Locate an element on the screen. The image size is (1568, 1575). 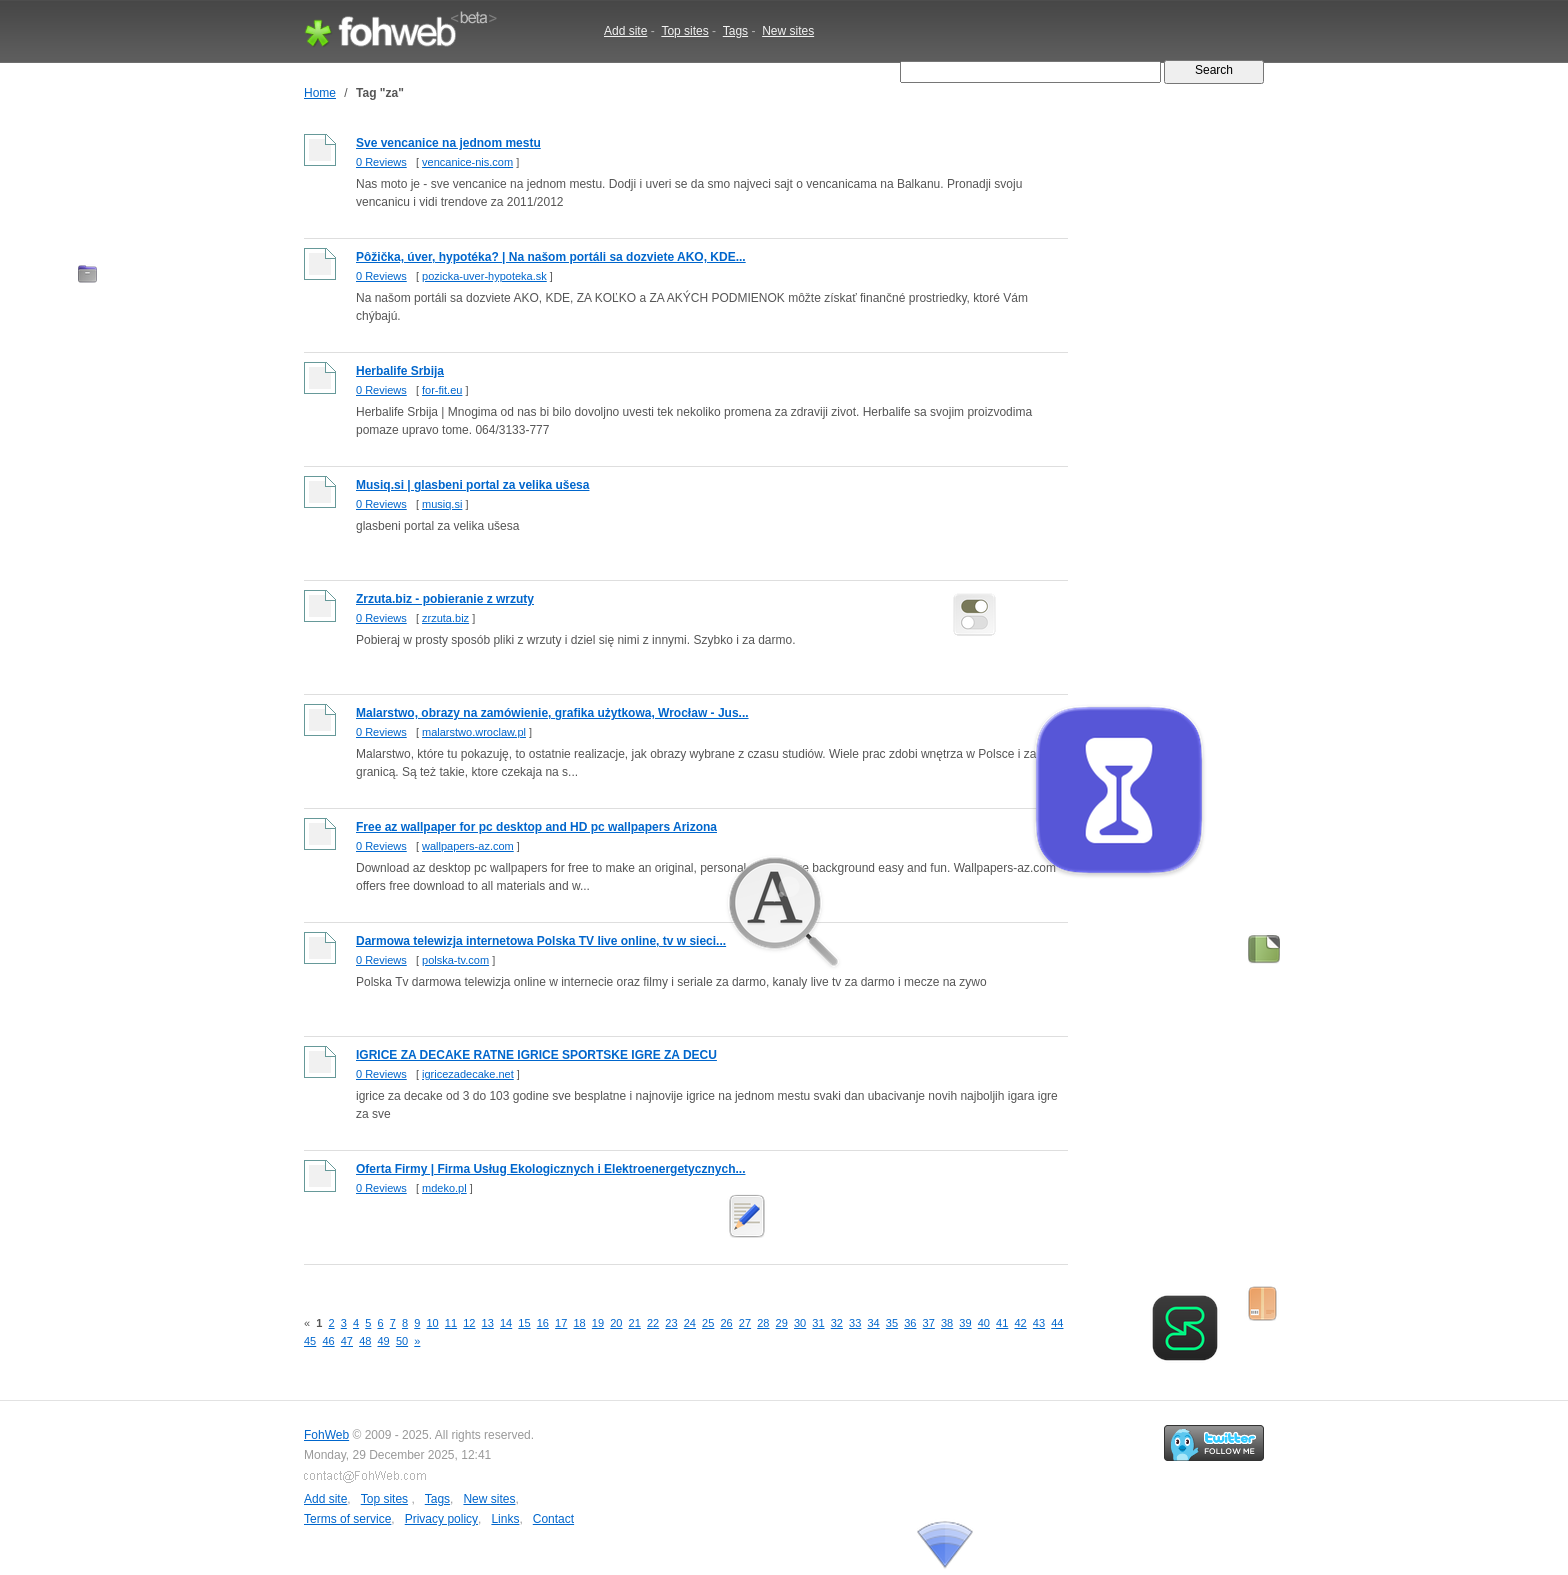
open Screen Time settings is located at coordinates (1119, 790).